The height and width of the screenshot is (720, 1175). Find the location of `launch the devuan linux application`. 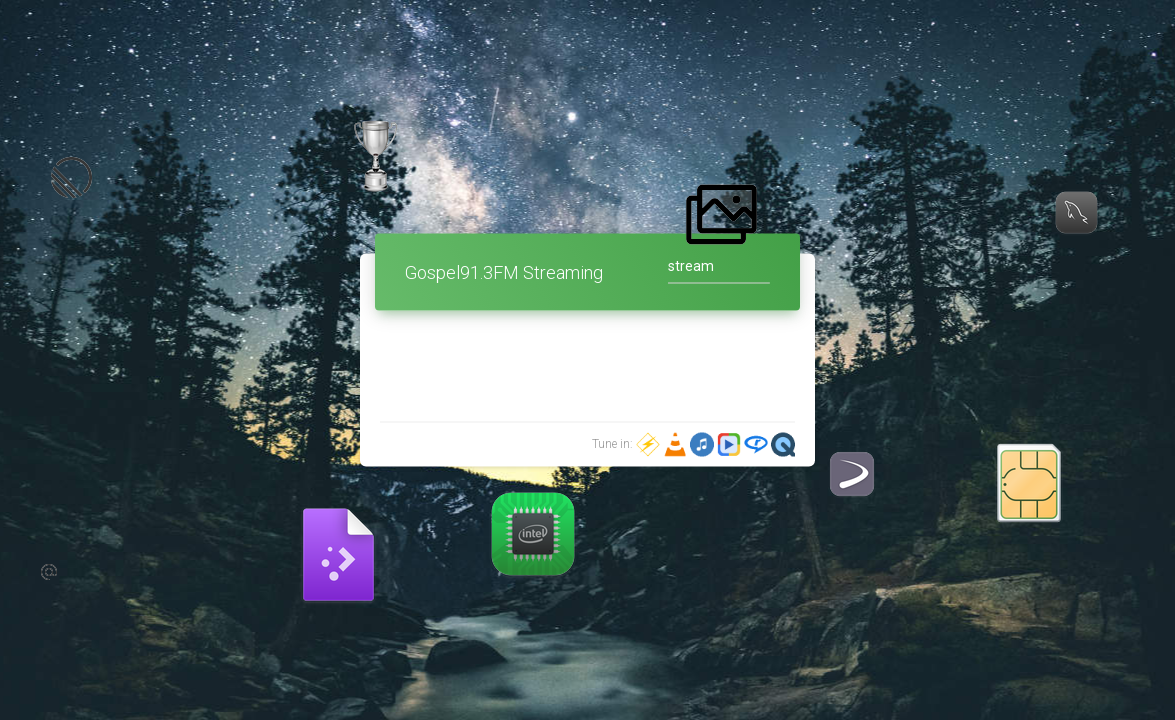

launch the devuan linux application is located at coordinates (852, 474).